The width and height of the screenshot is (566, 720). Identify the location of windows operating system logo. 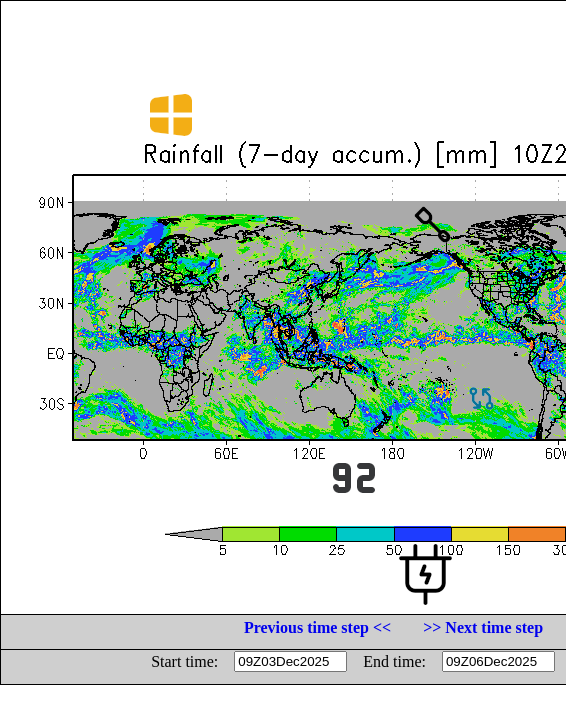
(171, 115).